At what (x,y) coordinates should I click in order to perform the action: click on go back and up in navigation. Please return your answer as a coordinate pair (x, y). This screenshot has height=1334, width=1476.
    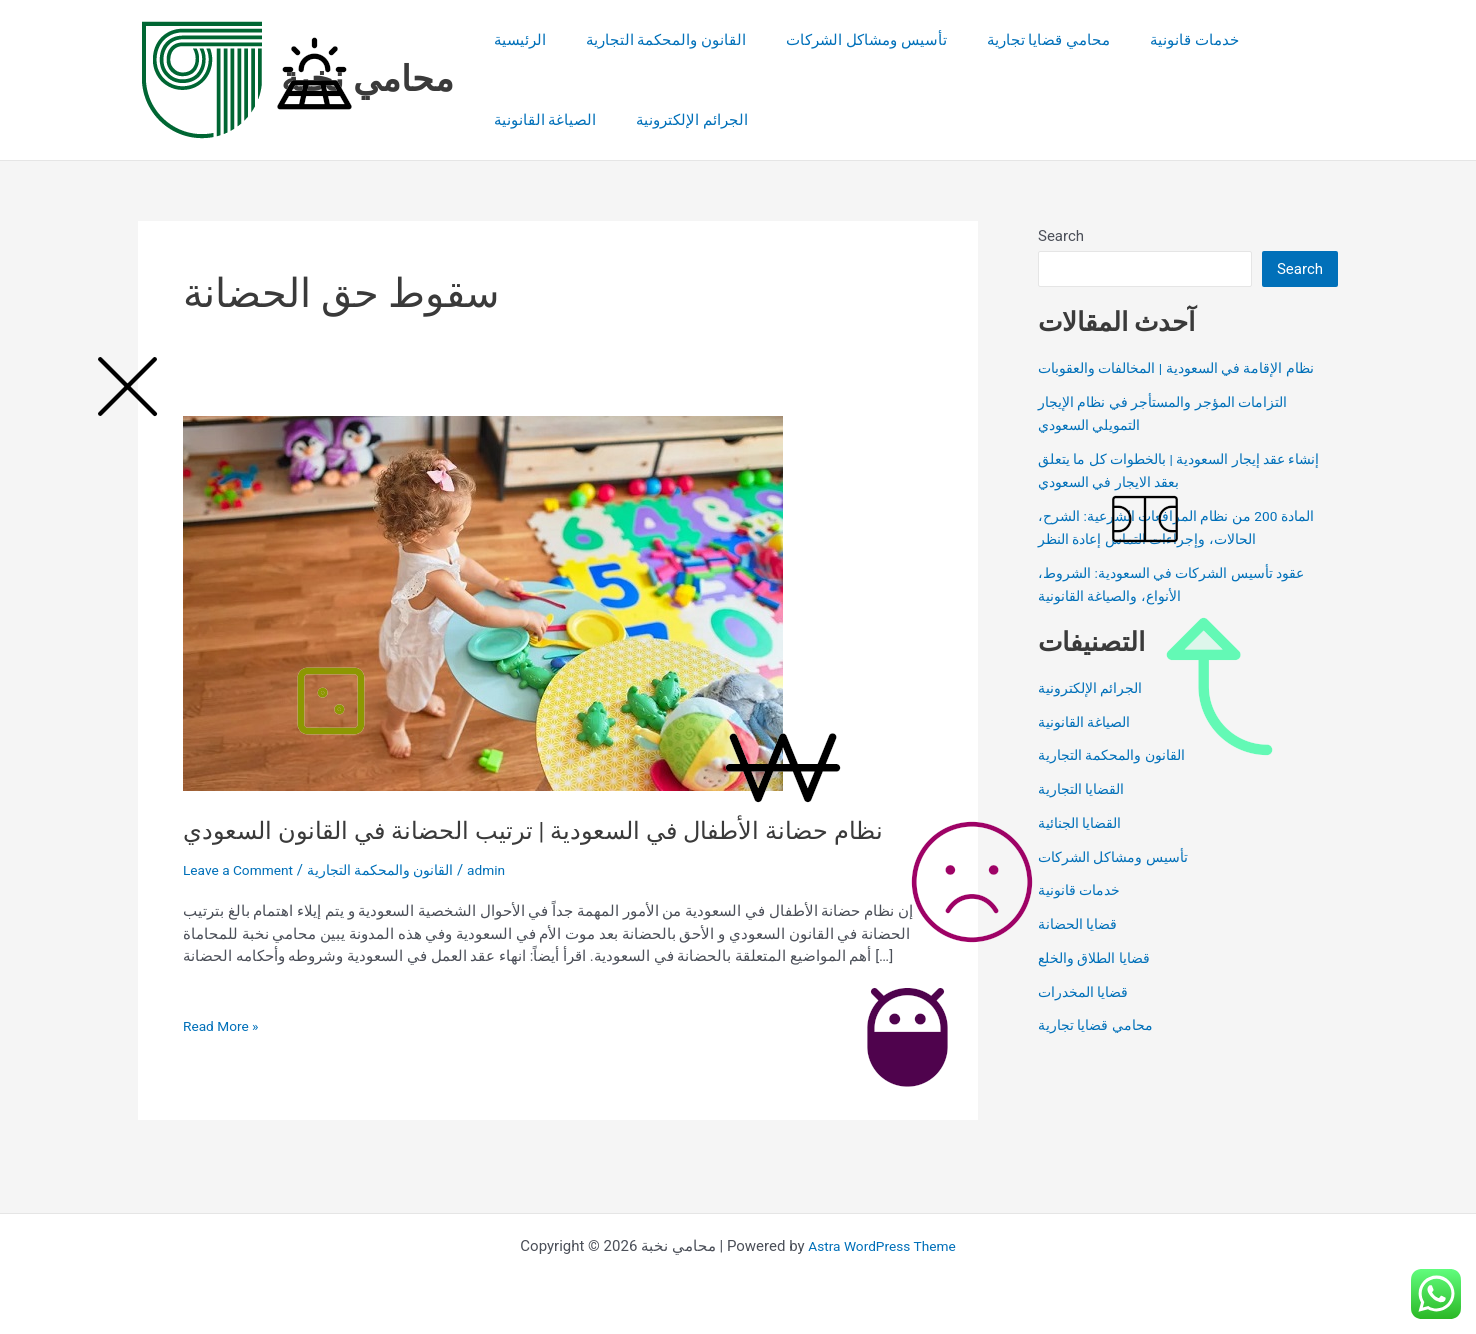
    Looking at the image, I should click on (1219, 686).